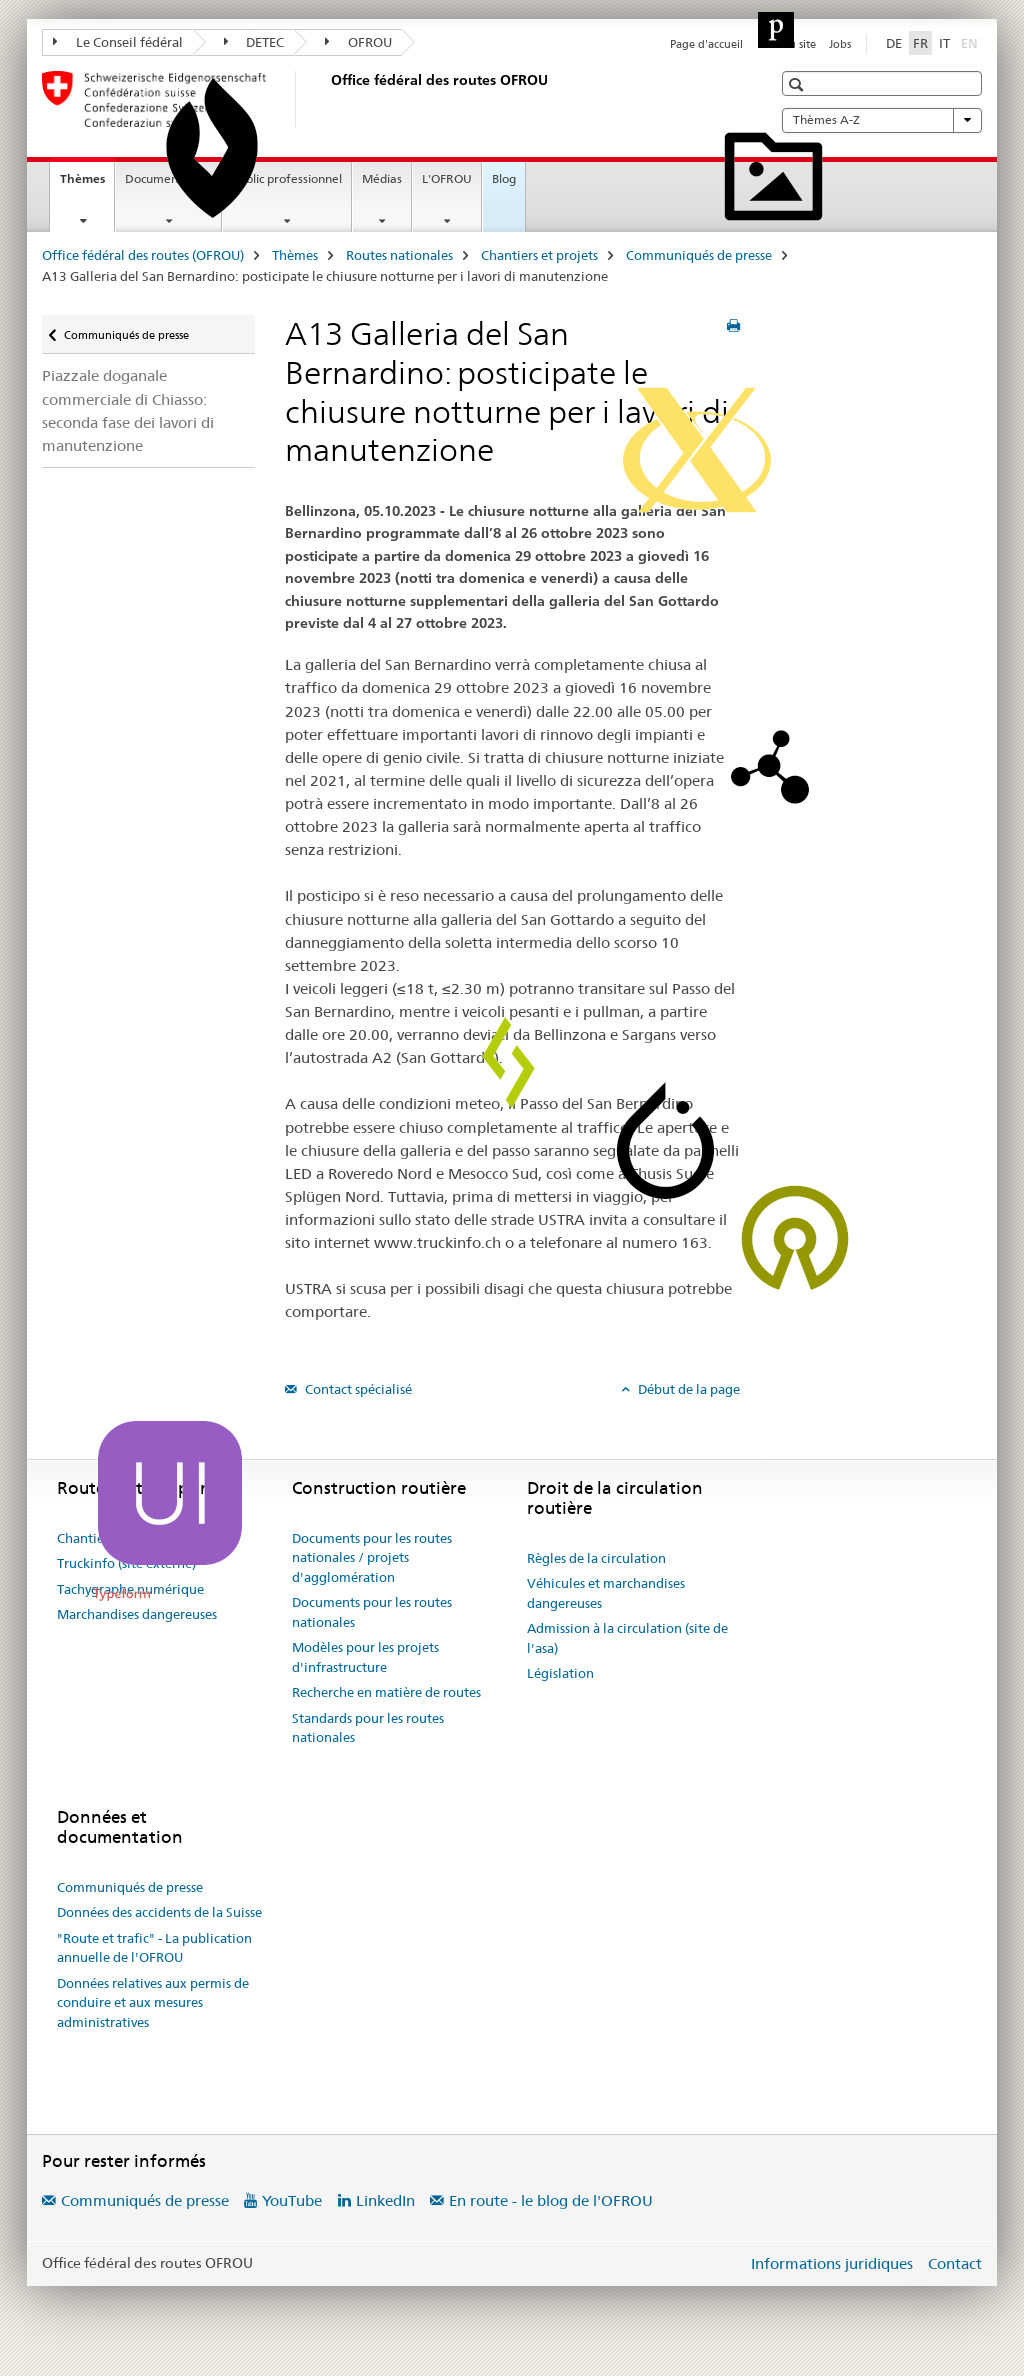 The height and width of the screenshot is (2376, 1024). Describe the element at coordinates (795, 1239) in the screenshot. I see `indicates open-source software or project` at that location.